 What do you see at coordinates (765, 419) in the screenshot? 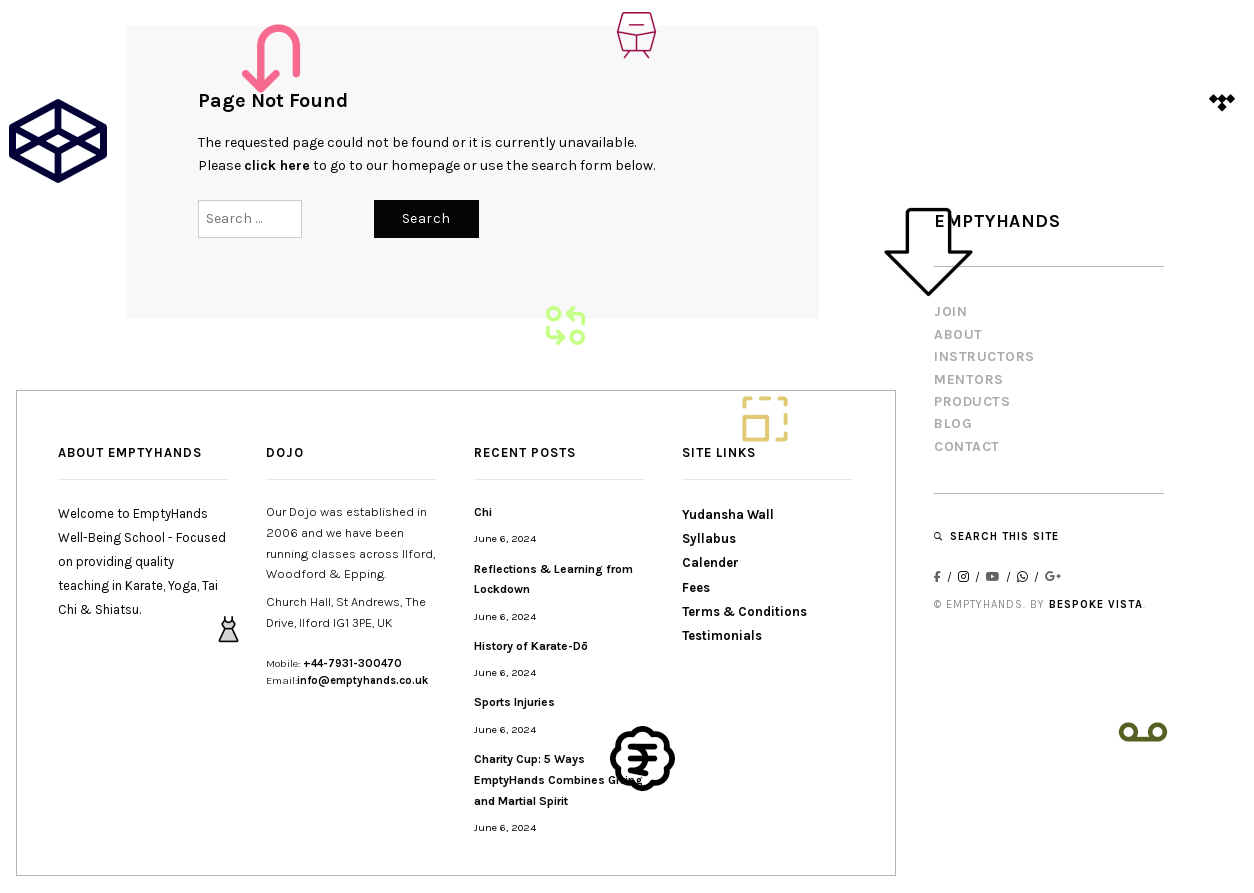
I see `resize a window or element` at bounding box center [765, 419].